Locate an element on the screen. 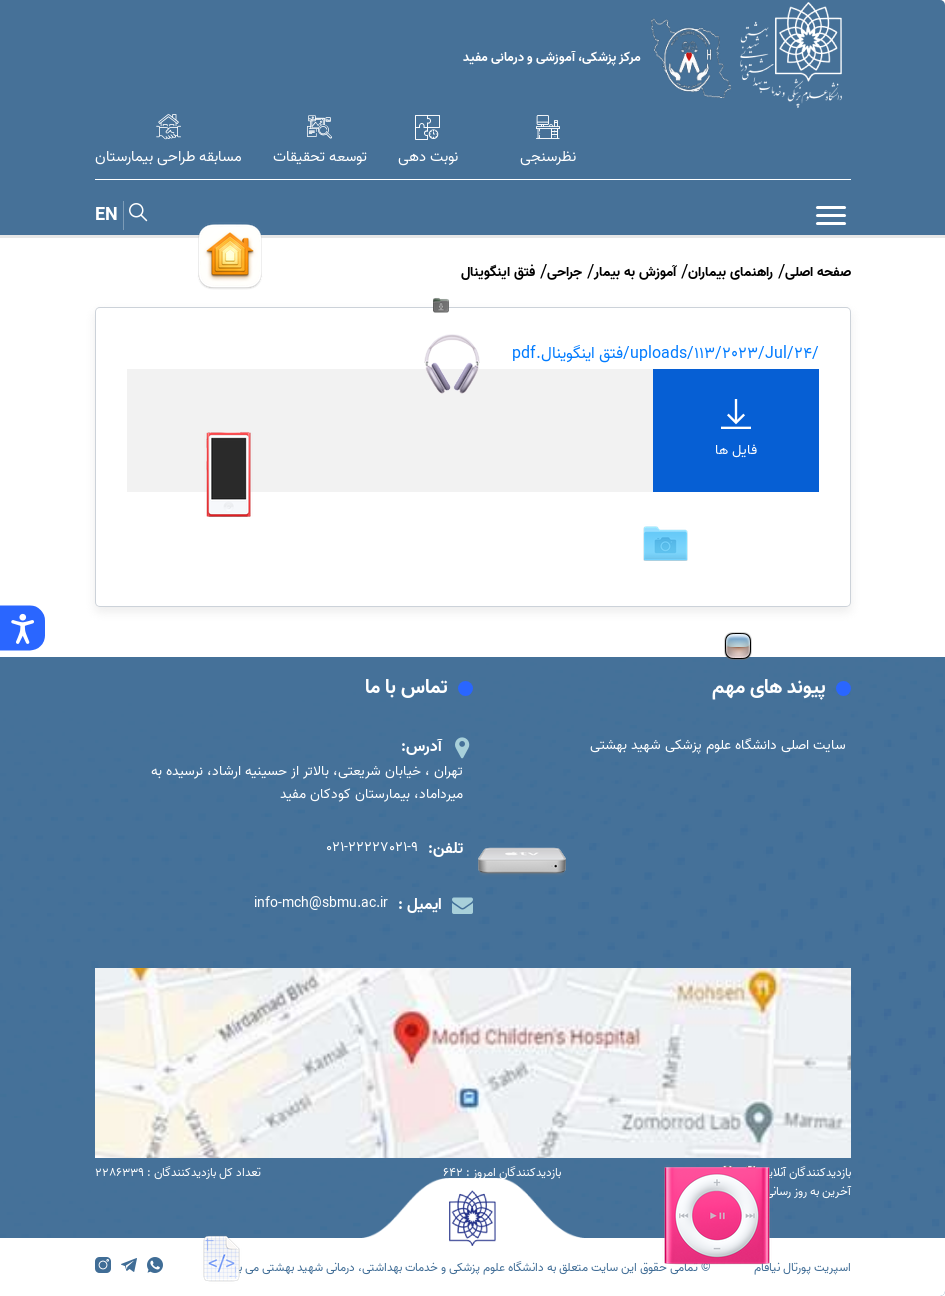 The width and height of the screenshot is (945, 1296). access background textures and materials library is located at coordinates (738, 648).